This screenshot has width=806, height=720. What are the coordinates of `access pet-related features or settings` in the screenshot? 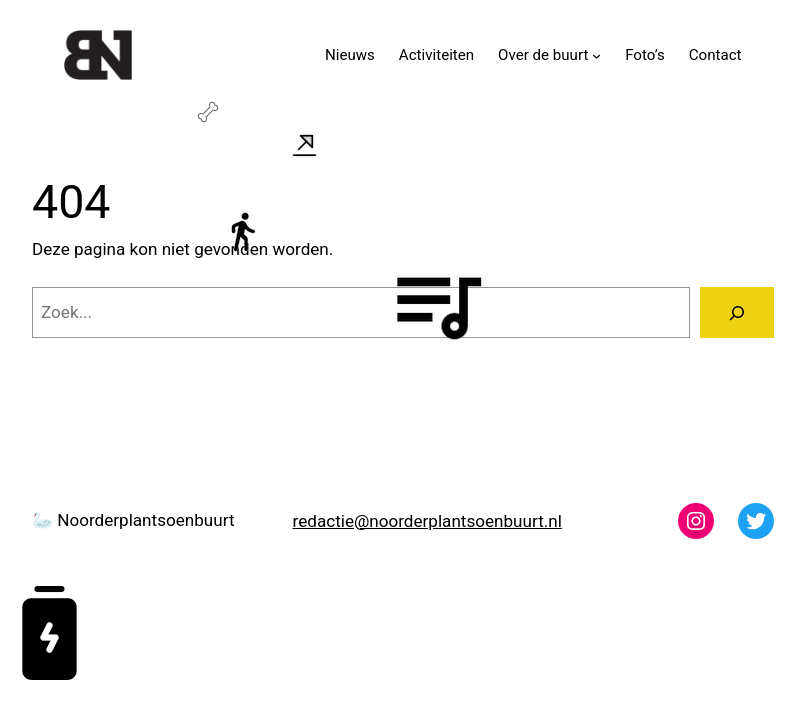 It's located at (208, 112).